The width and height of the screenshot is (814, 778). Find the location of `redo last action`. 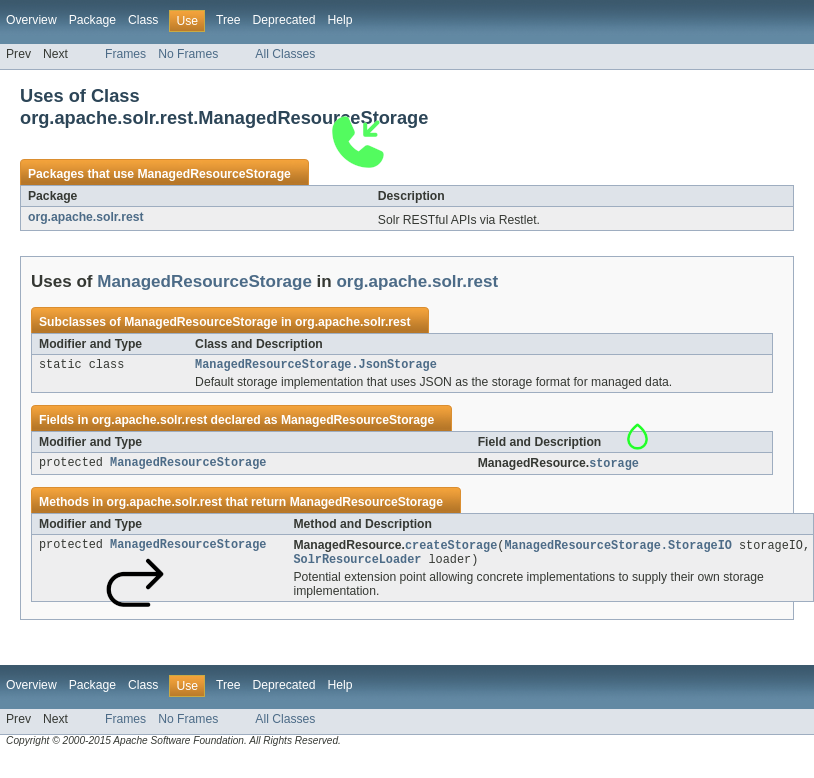

redo last action is located at coordinates (135, 585).